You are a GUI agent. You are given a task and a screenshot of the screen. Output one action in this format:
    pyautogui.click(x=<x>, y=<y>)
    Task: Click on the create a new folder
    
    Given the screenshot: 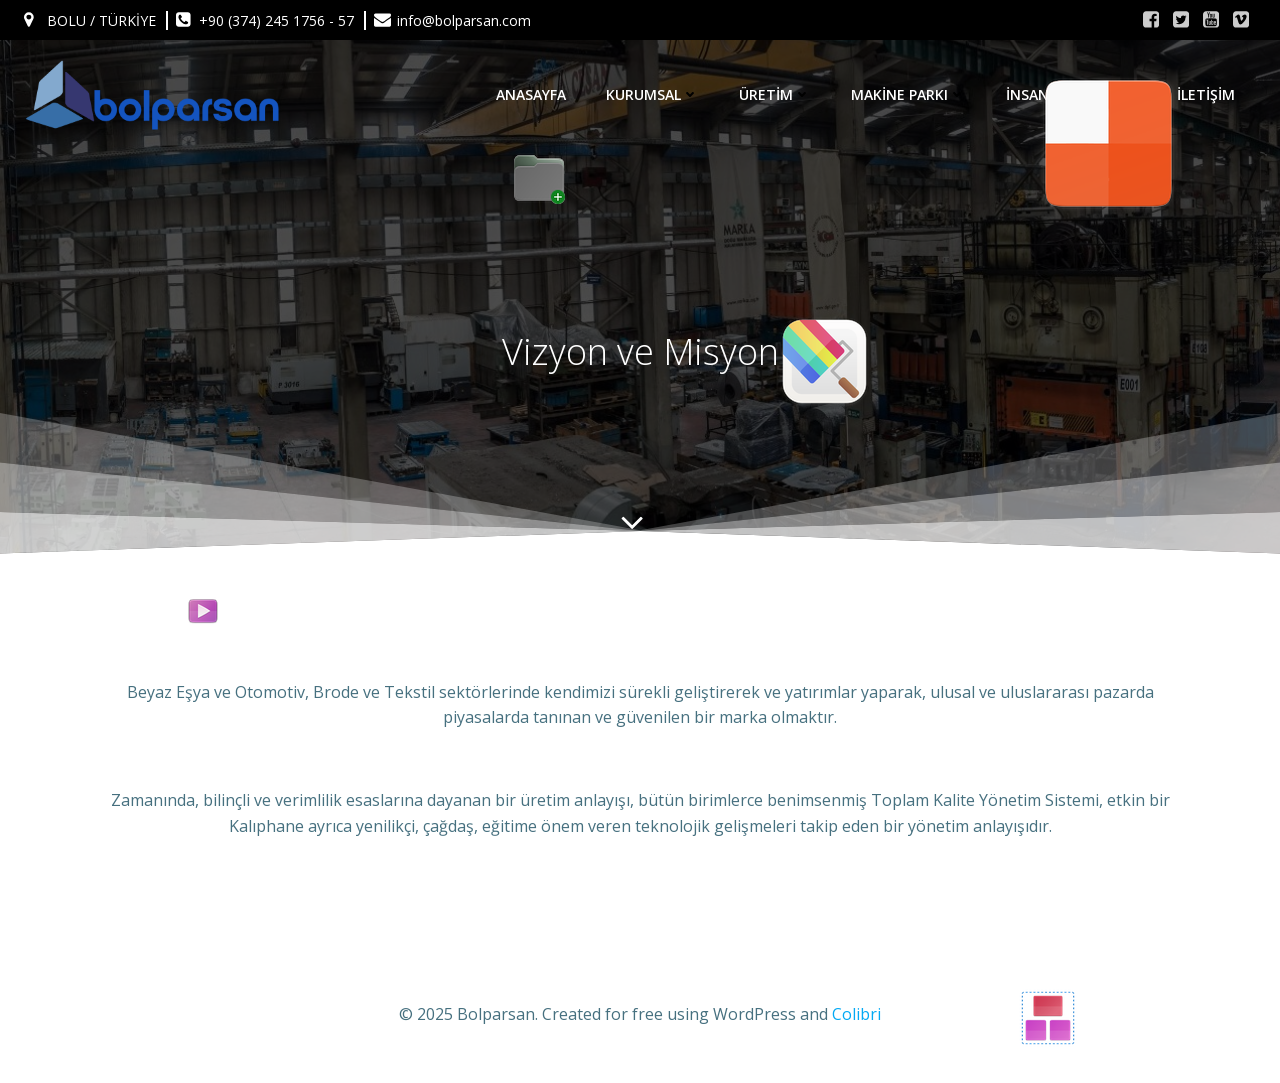 What is the action you would take?
    pyautogui.click(x=539, y=178)
    